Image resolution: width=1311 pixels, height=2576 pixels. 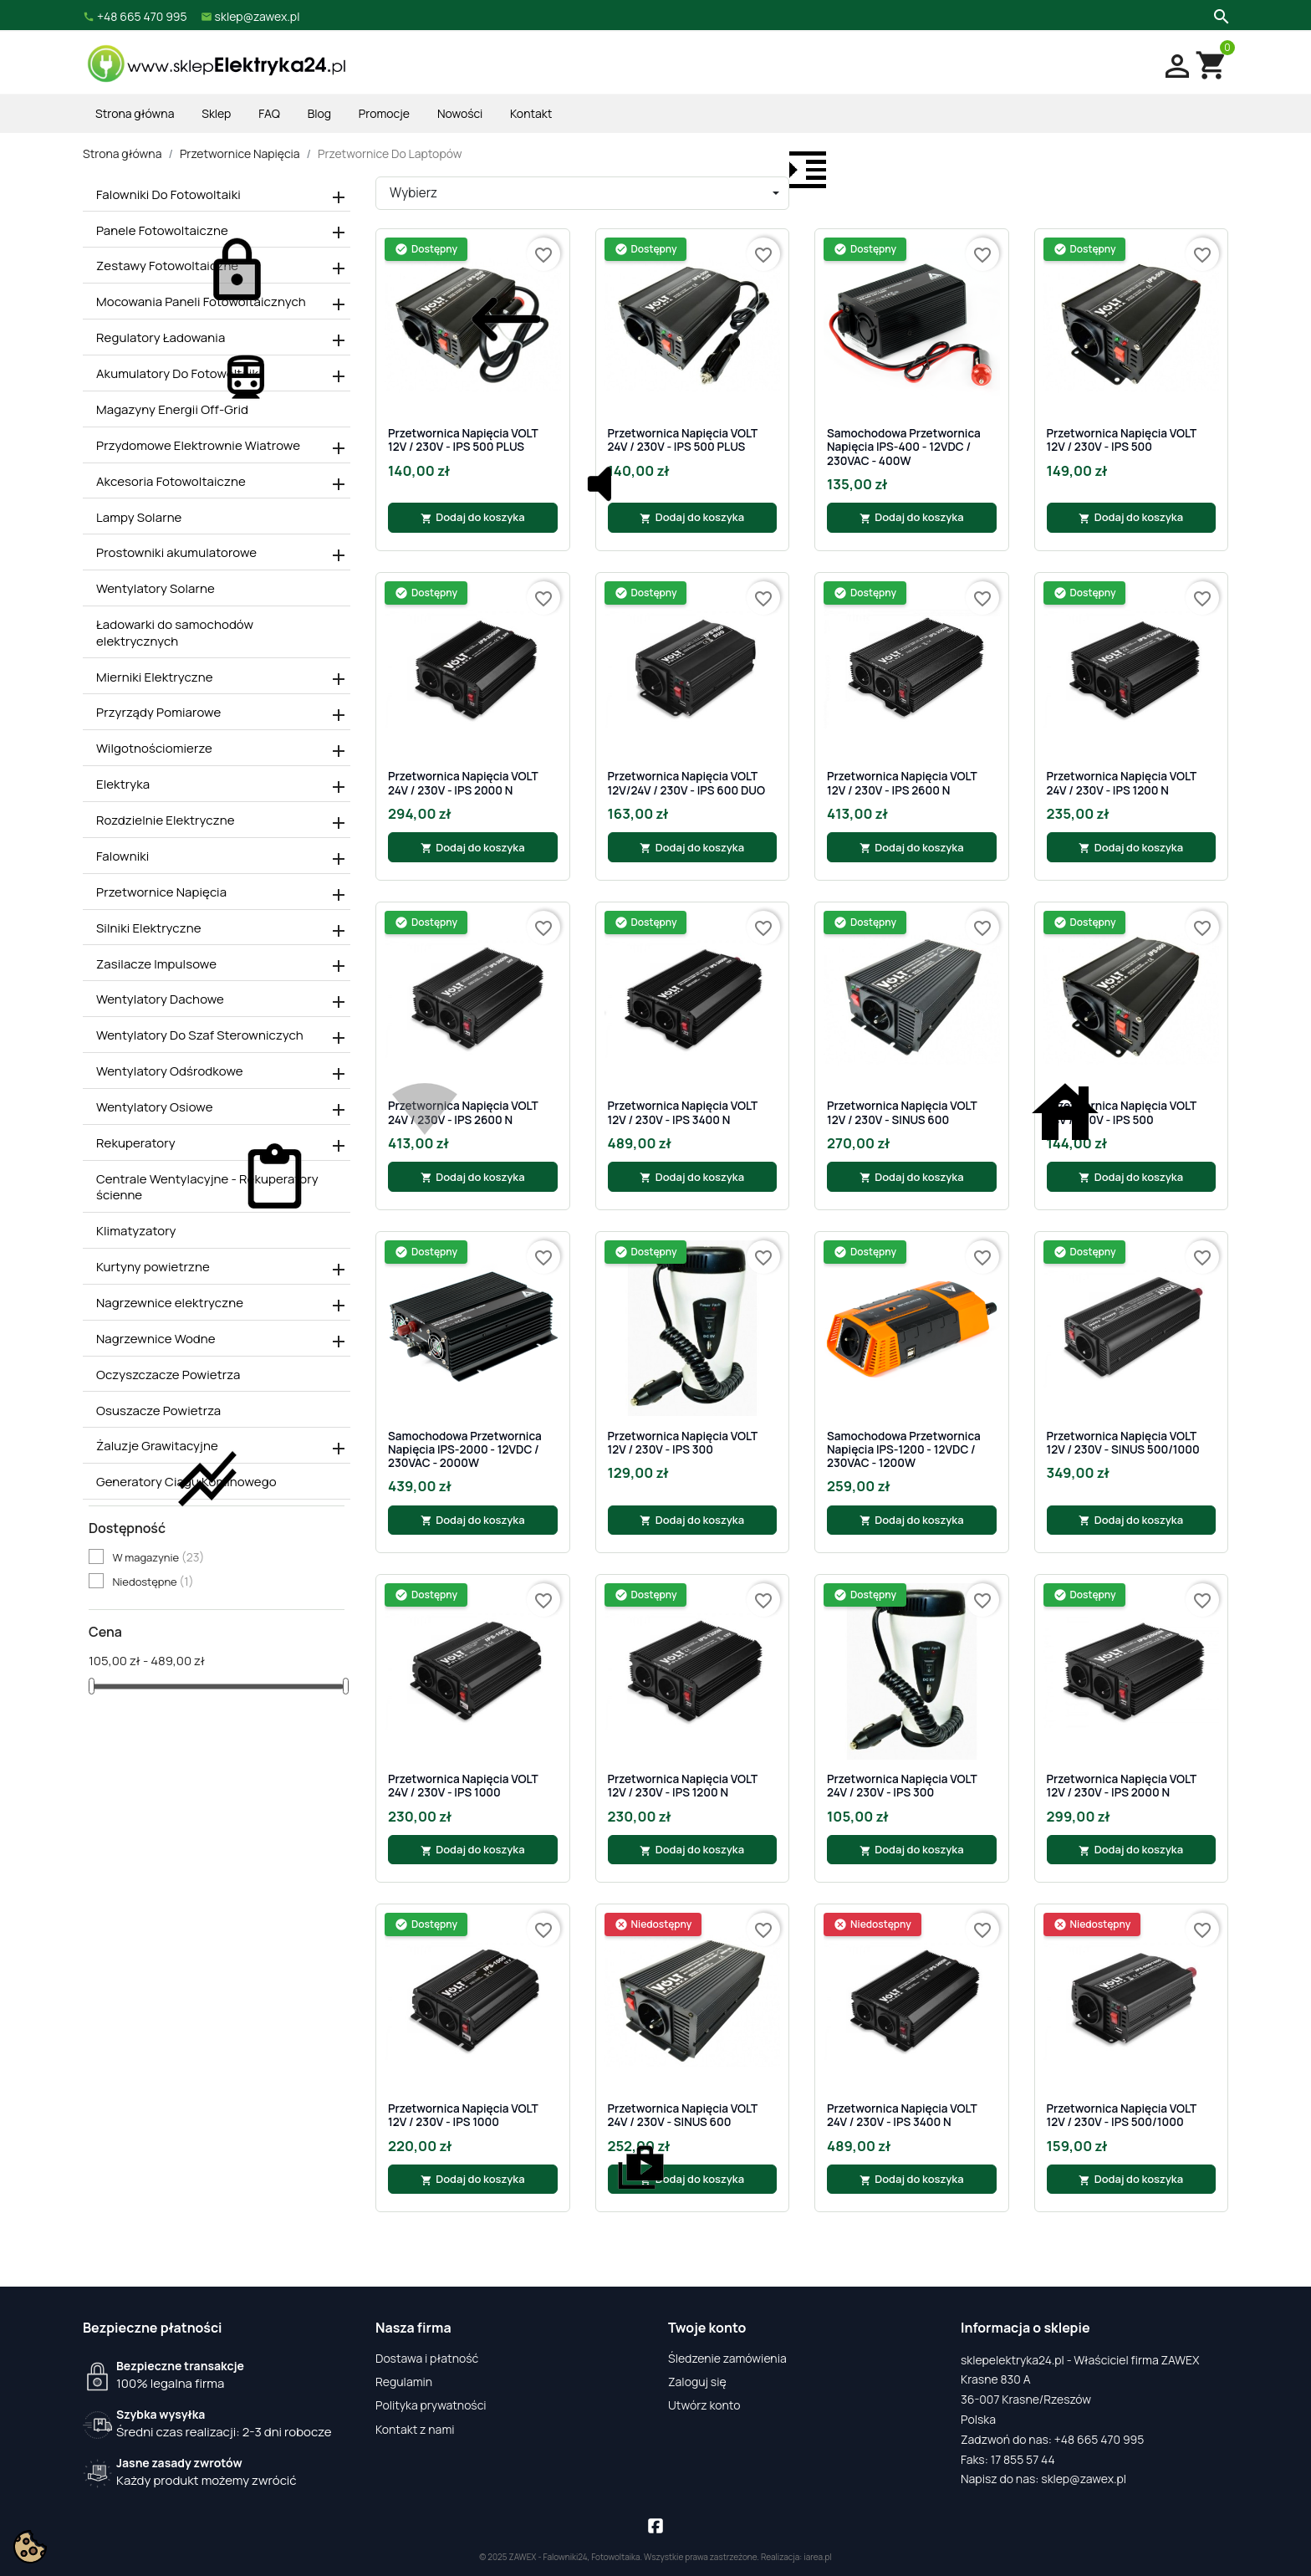 What do you see at coordinates (1065, 1113) in the screenshot?
I see `go to home screen` at bounding box center [1065, 1113].